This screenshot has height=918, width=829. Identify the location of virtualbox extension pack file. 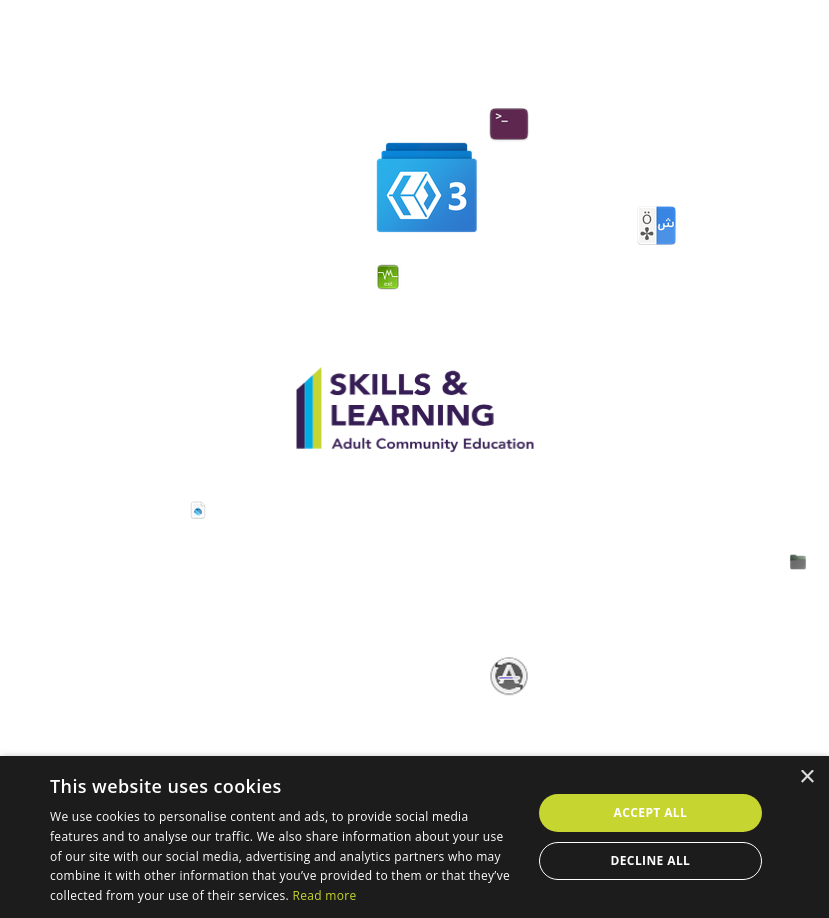
(388, 277).